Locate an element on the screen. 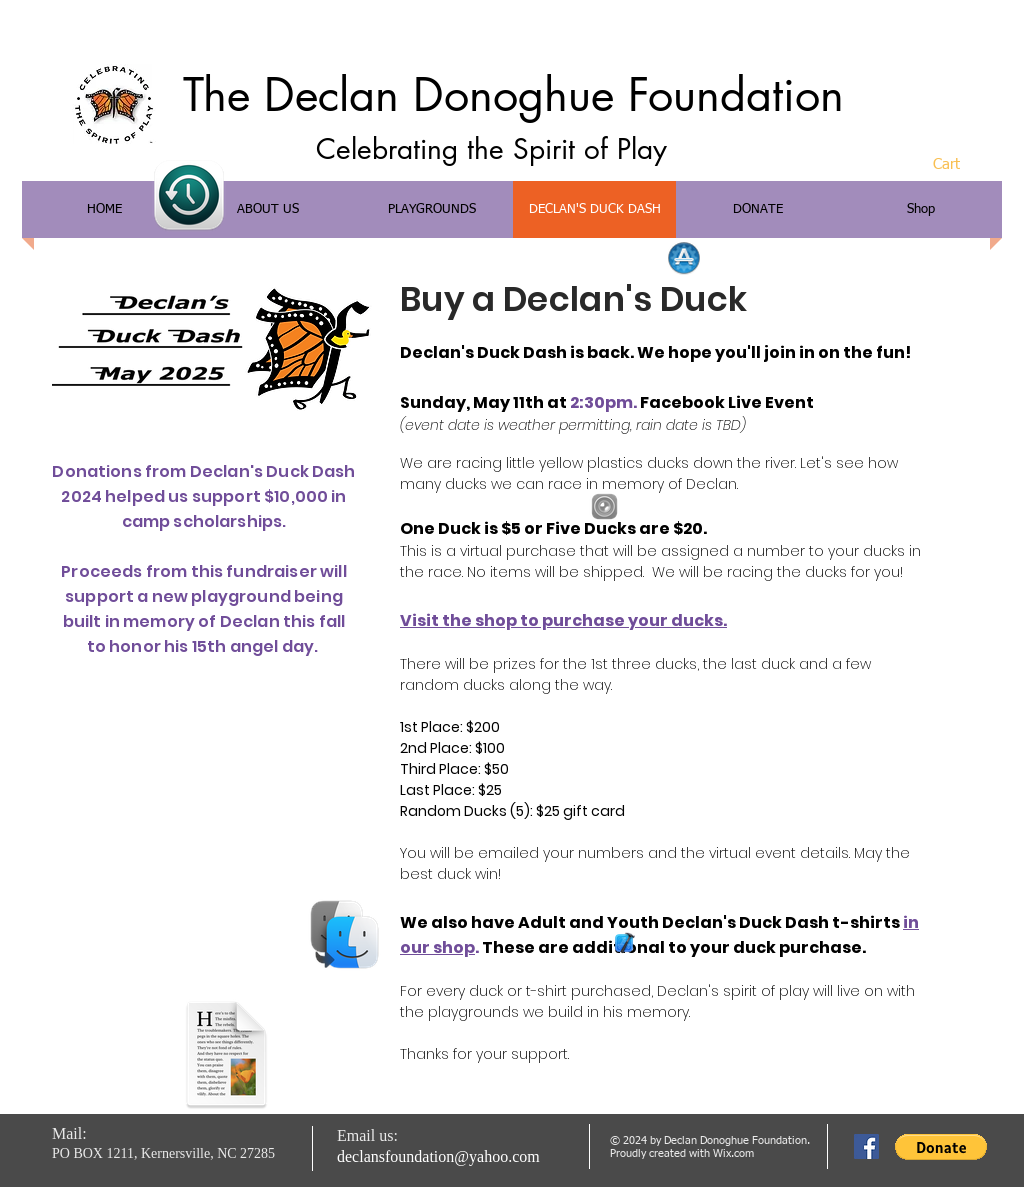  open Xcode development environment is located at coordinates (624, 943).